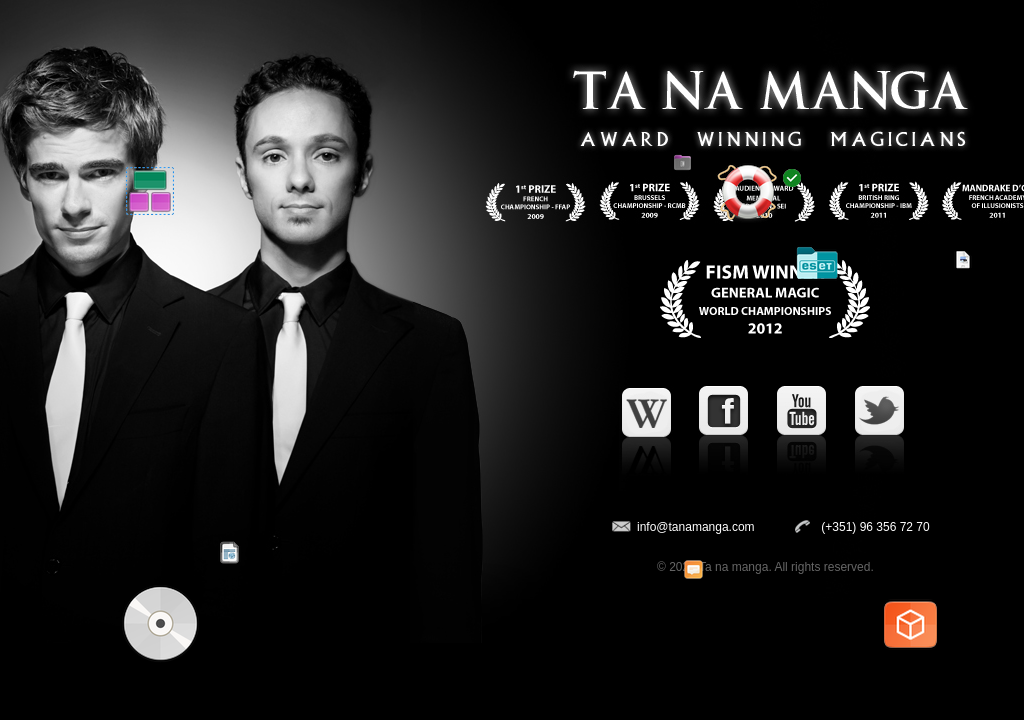 The image size is (1024, 720). I want to click on unmount or eject a cd/dvd disc, so click(160, 623).